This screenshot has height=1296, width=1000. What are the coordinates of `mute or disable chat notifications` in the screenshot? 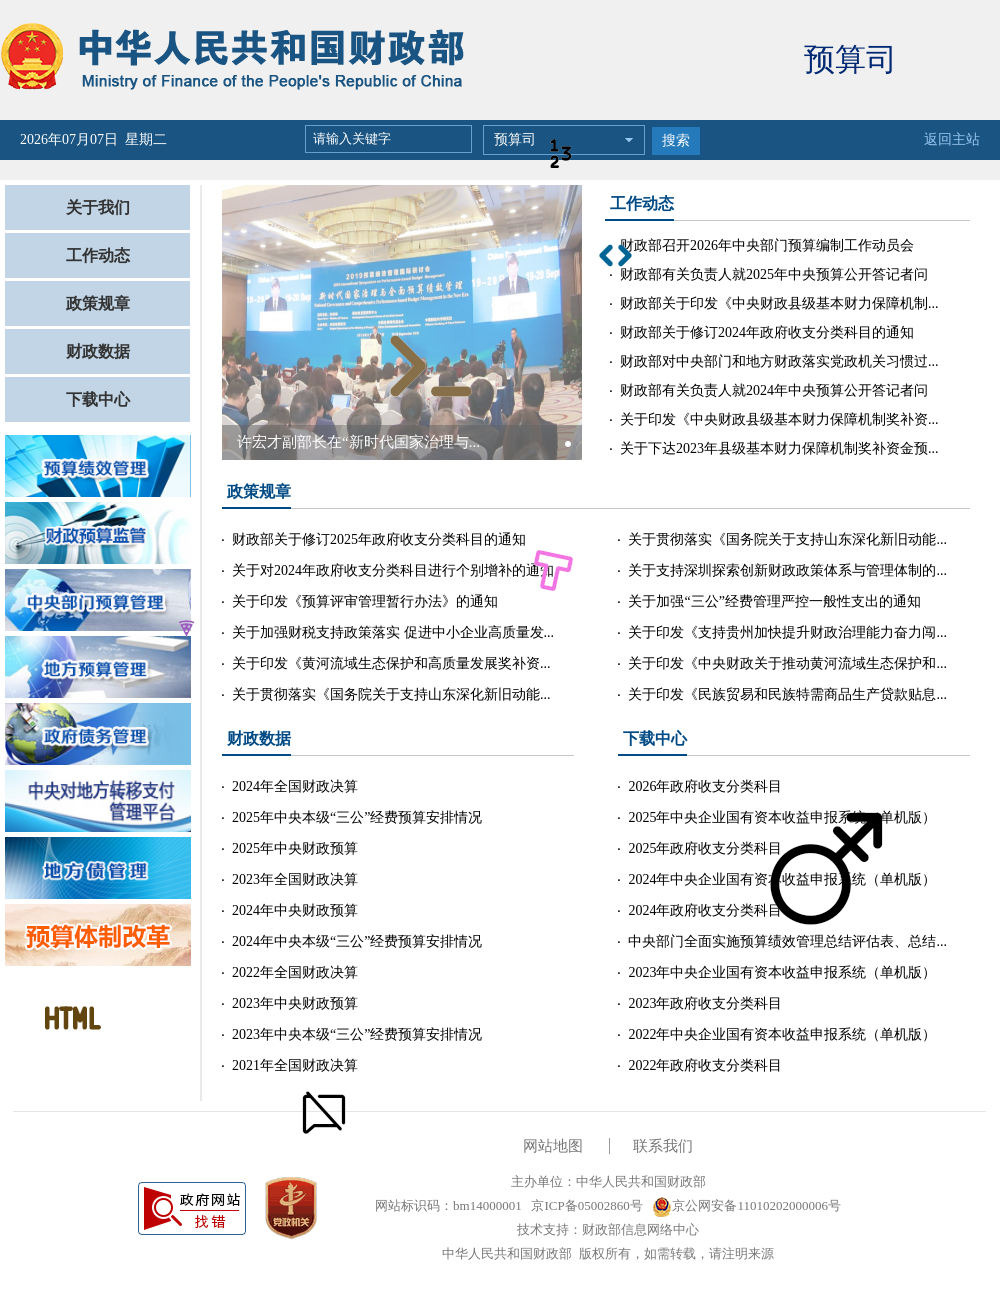 It's located at (324, 1111).